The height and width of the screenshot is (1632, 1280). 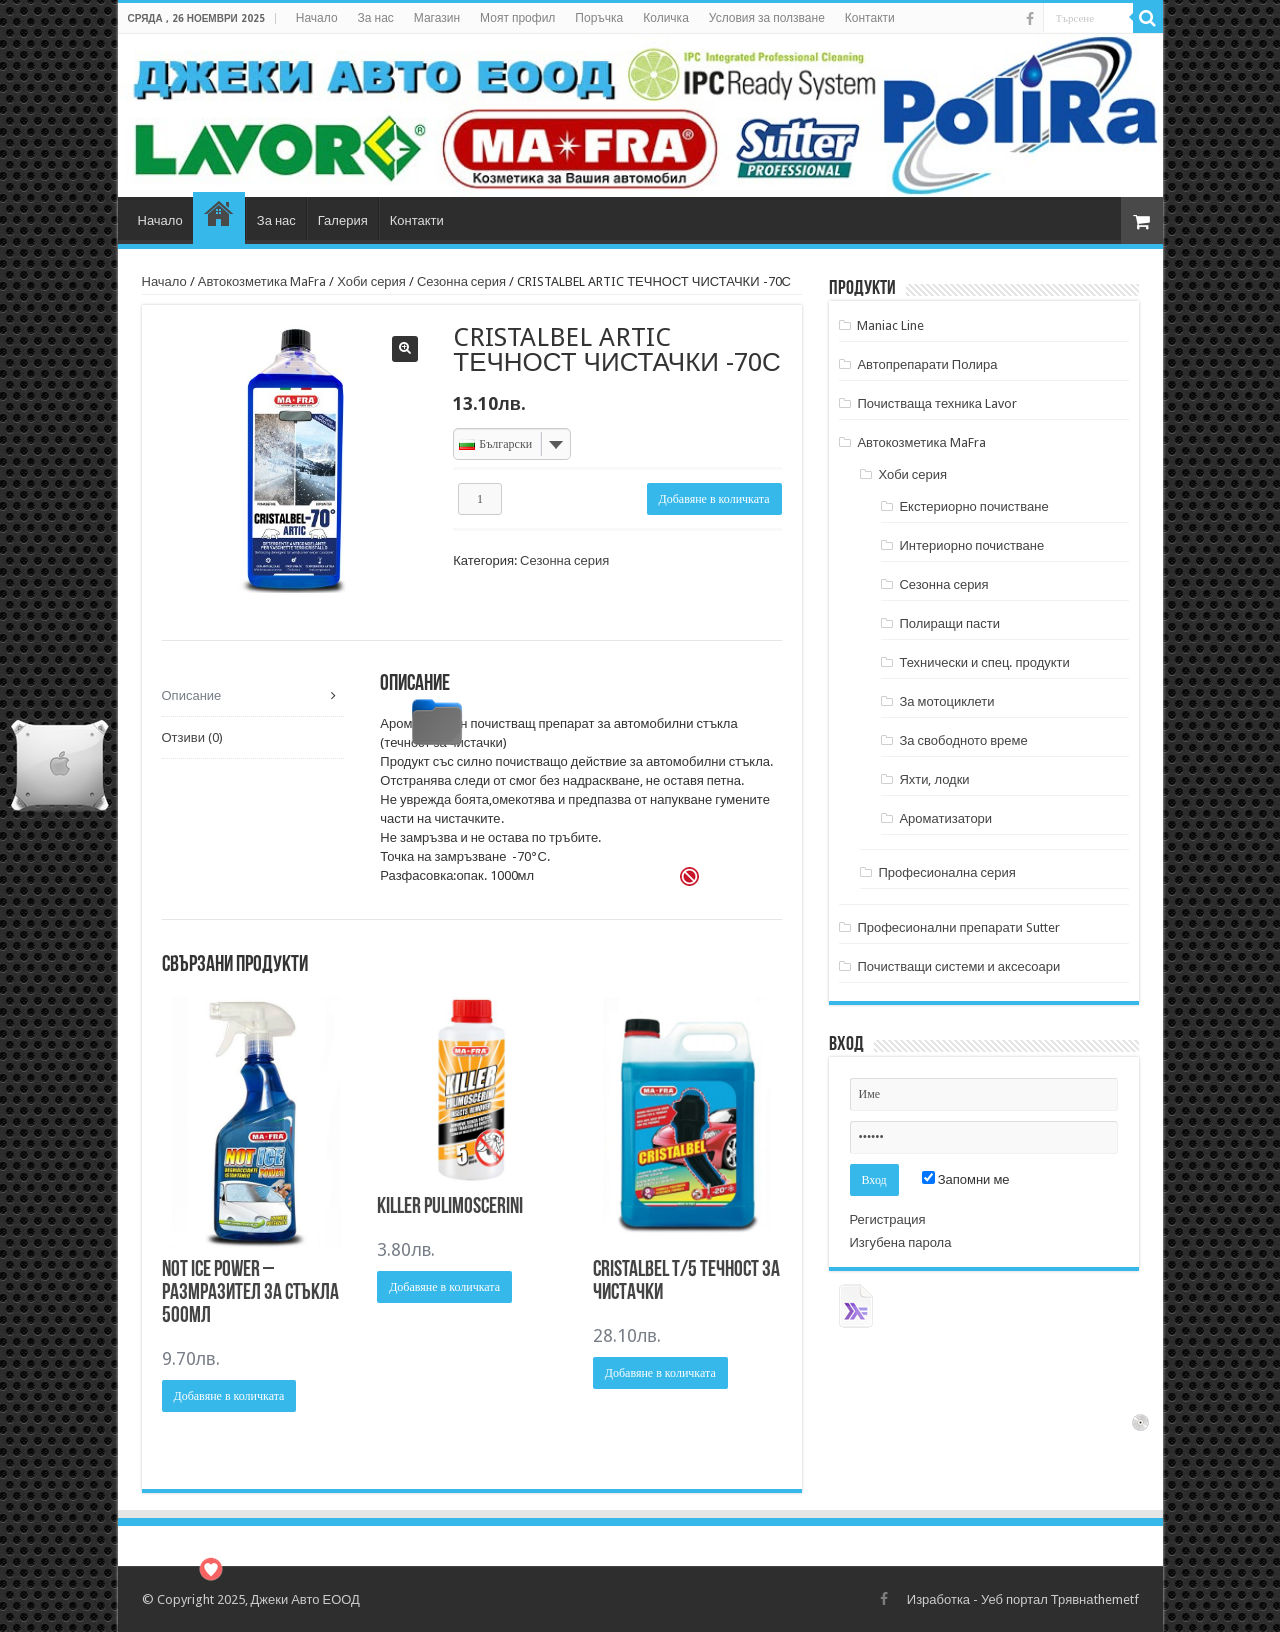 What do you see at coordinates (211, 1569) in the screenshot?
I see `mark item as favorite` at bounding box center [211, 1569].